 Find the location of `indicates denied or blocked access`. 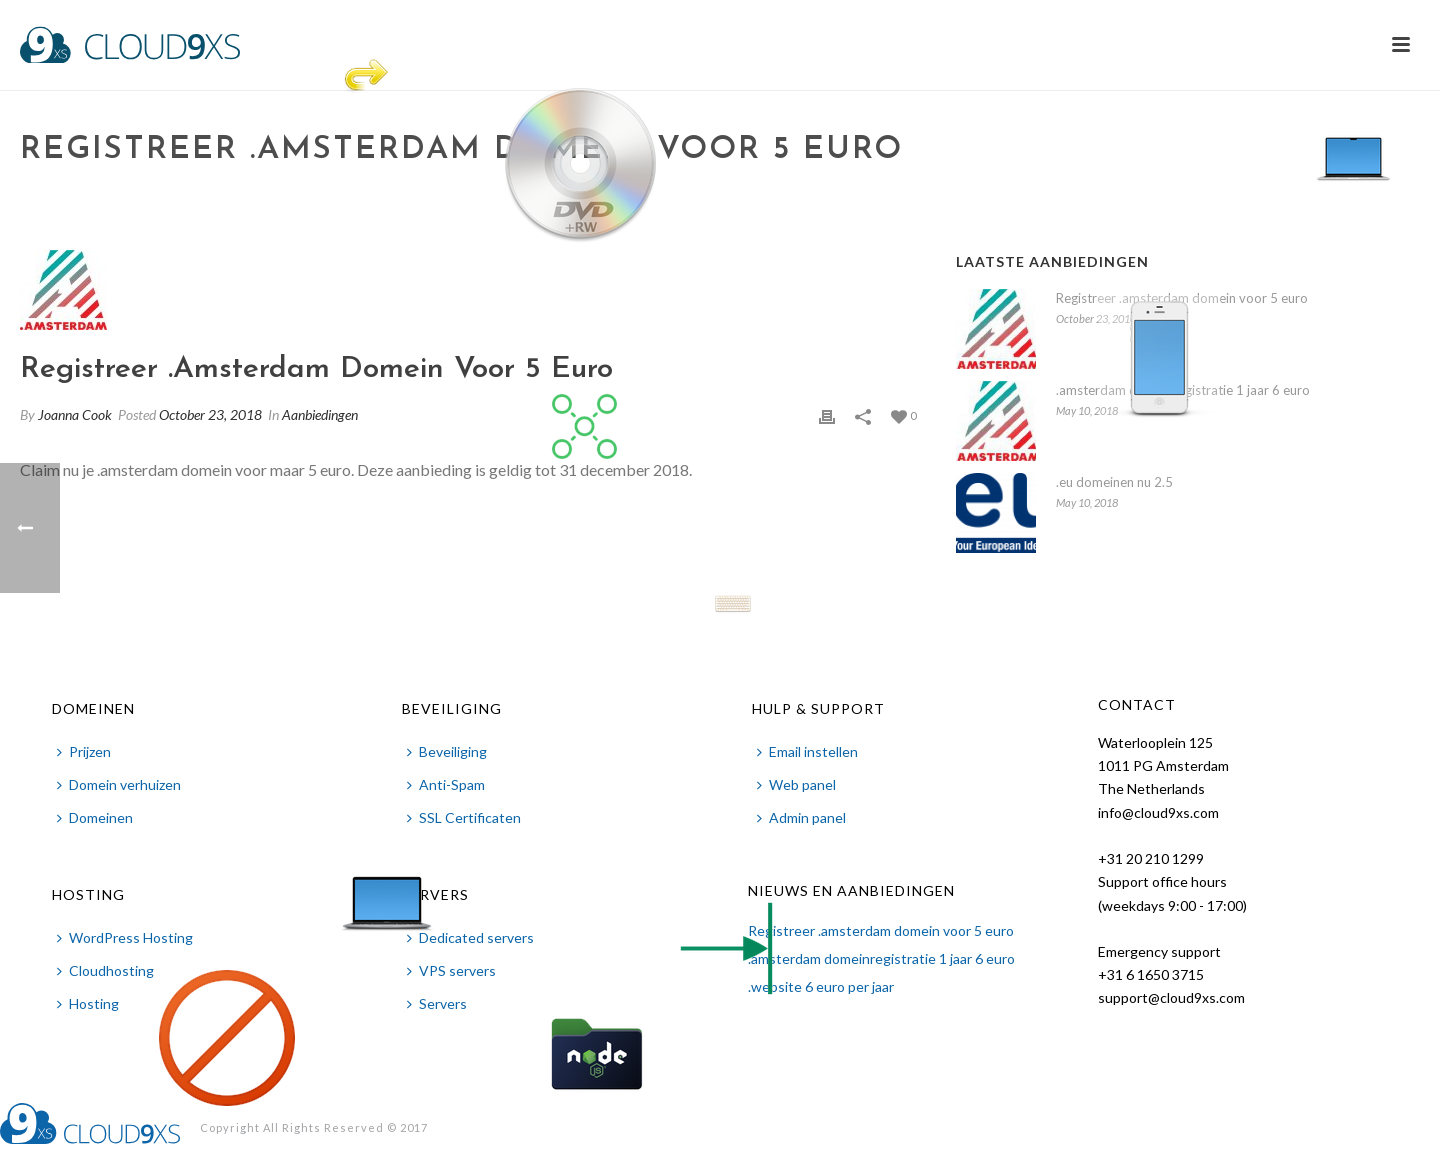

indicates denied or blocked access is located at coordinates (227, 1038).